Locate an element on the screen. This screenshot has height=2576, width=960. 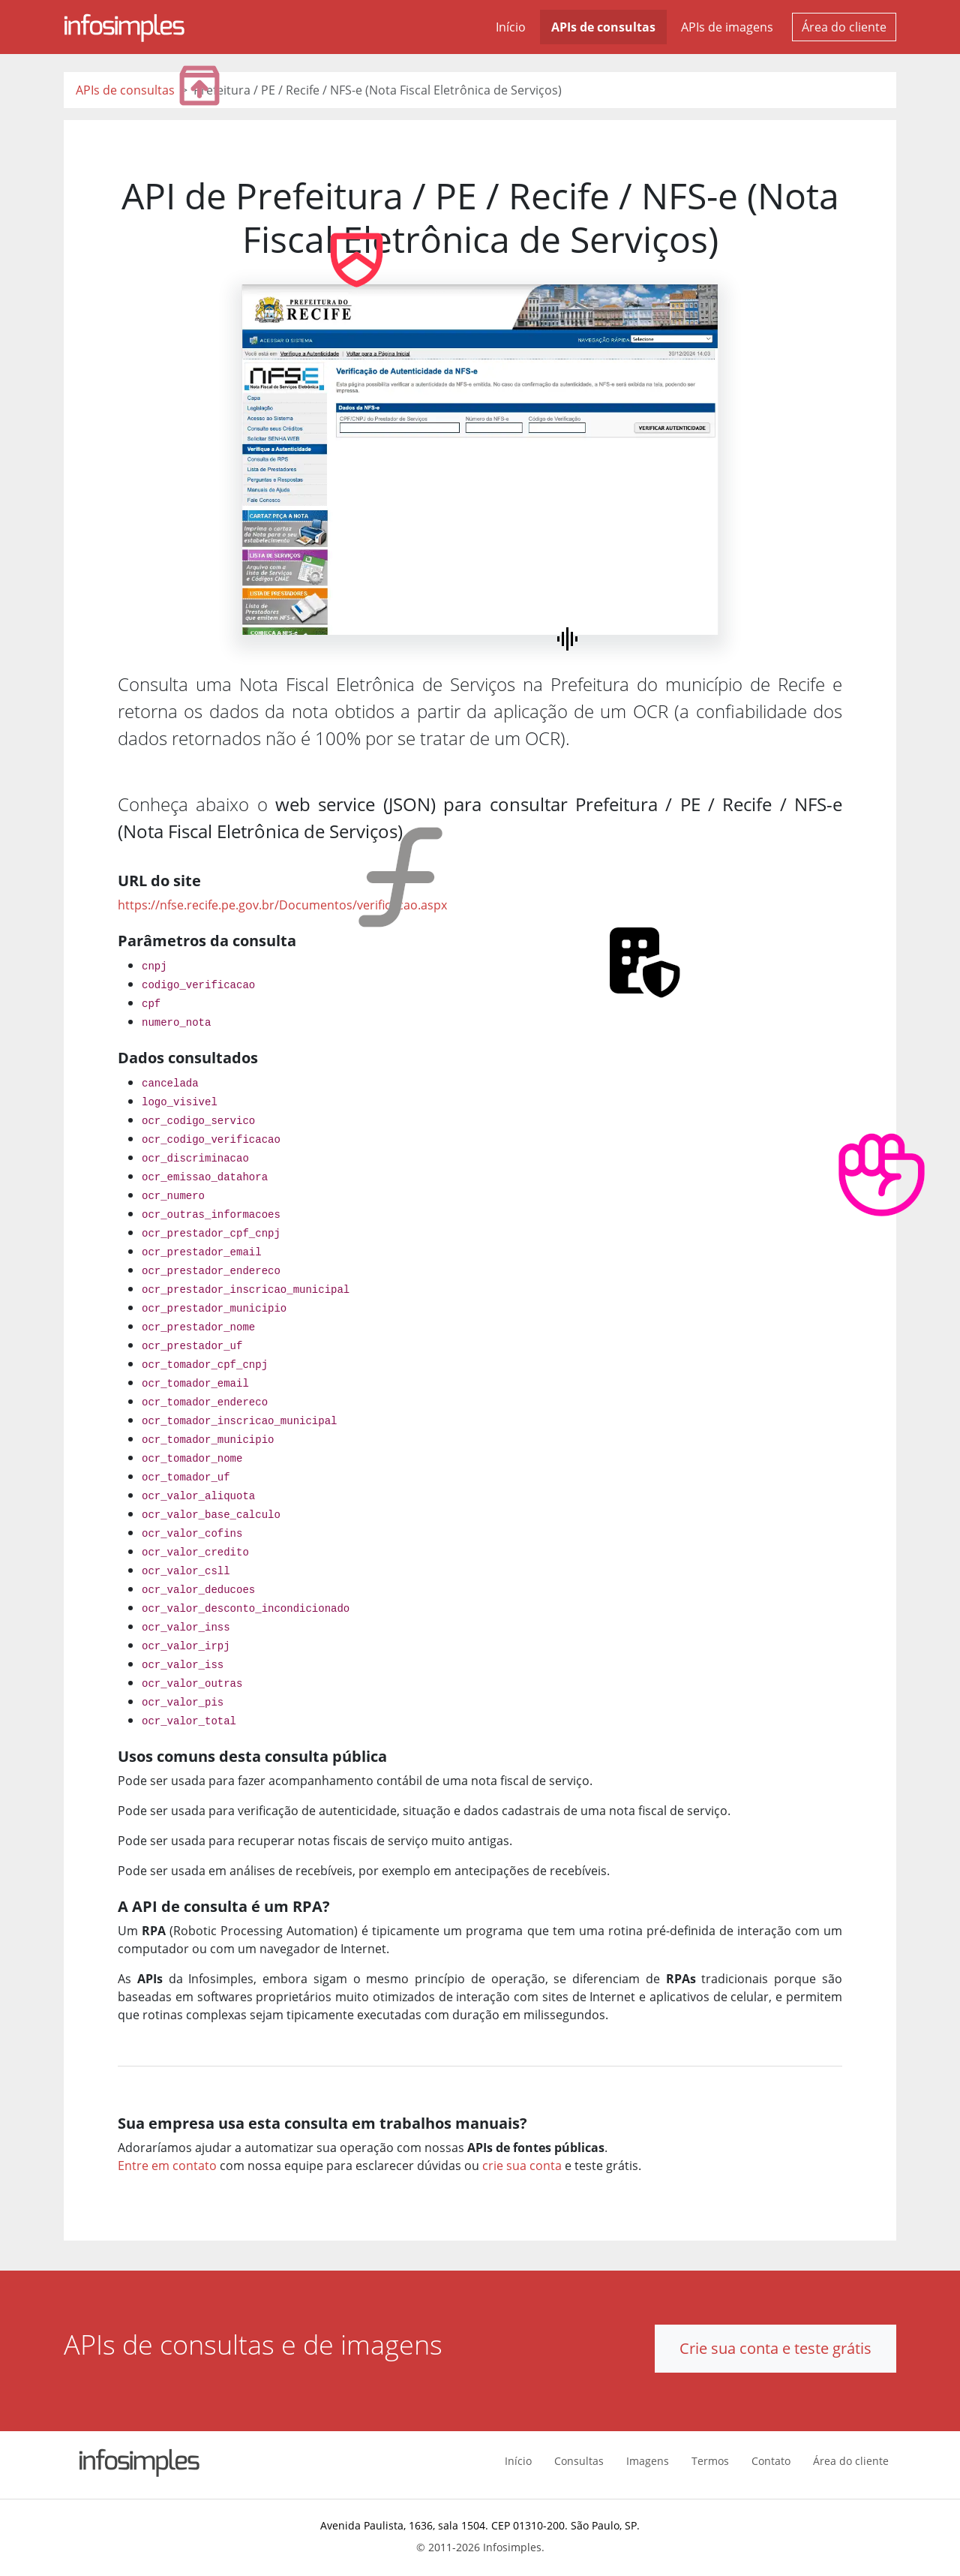
access building security settings is located at coordinates (643, 960).